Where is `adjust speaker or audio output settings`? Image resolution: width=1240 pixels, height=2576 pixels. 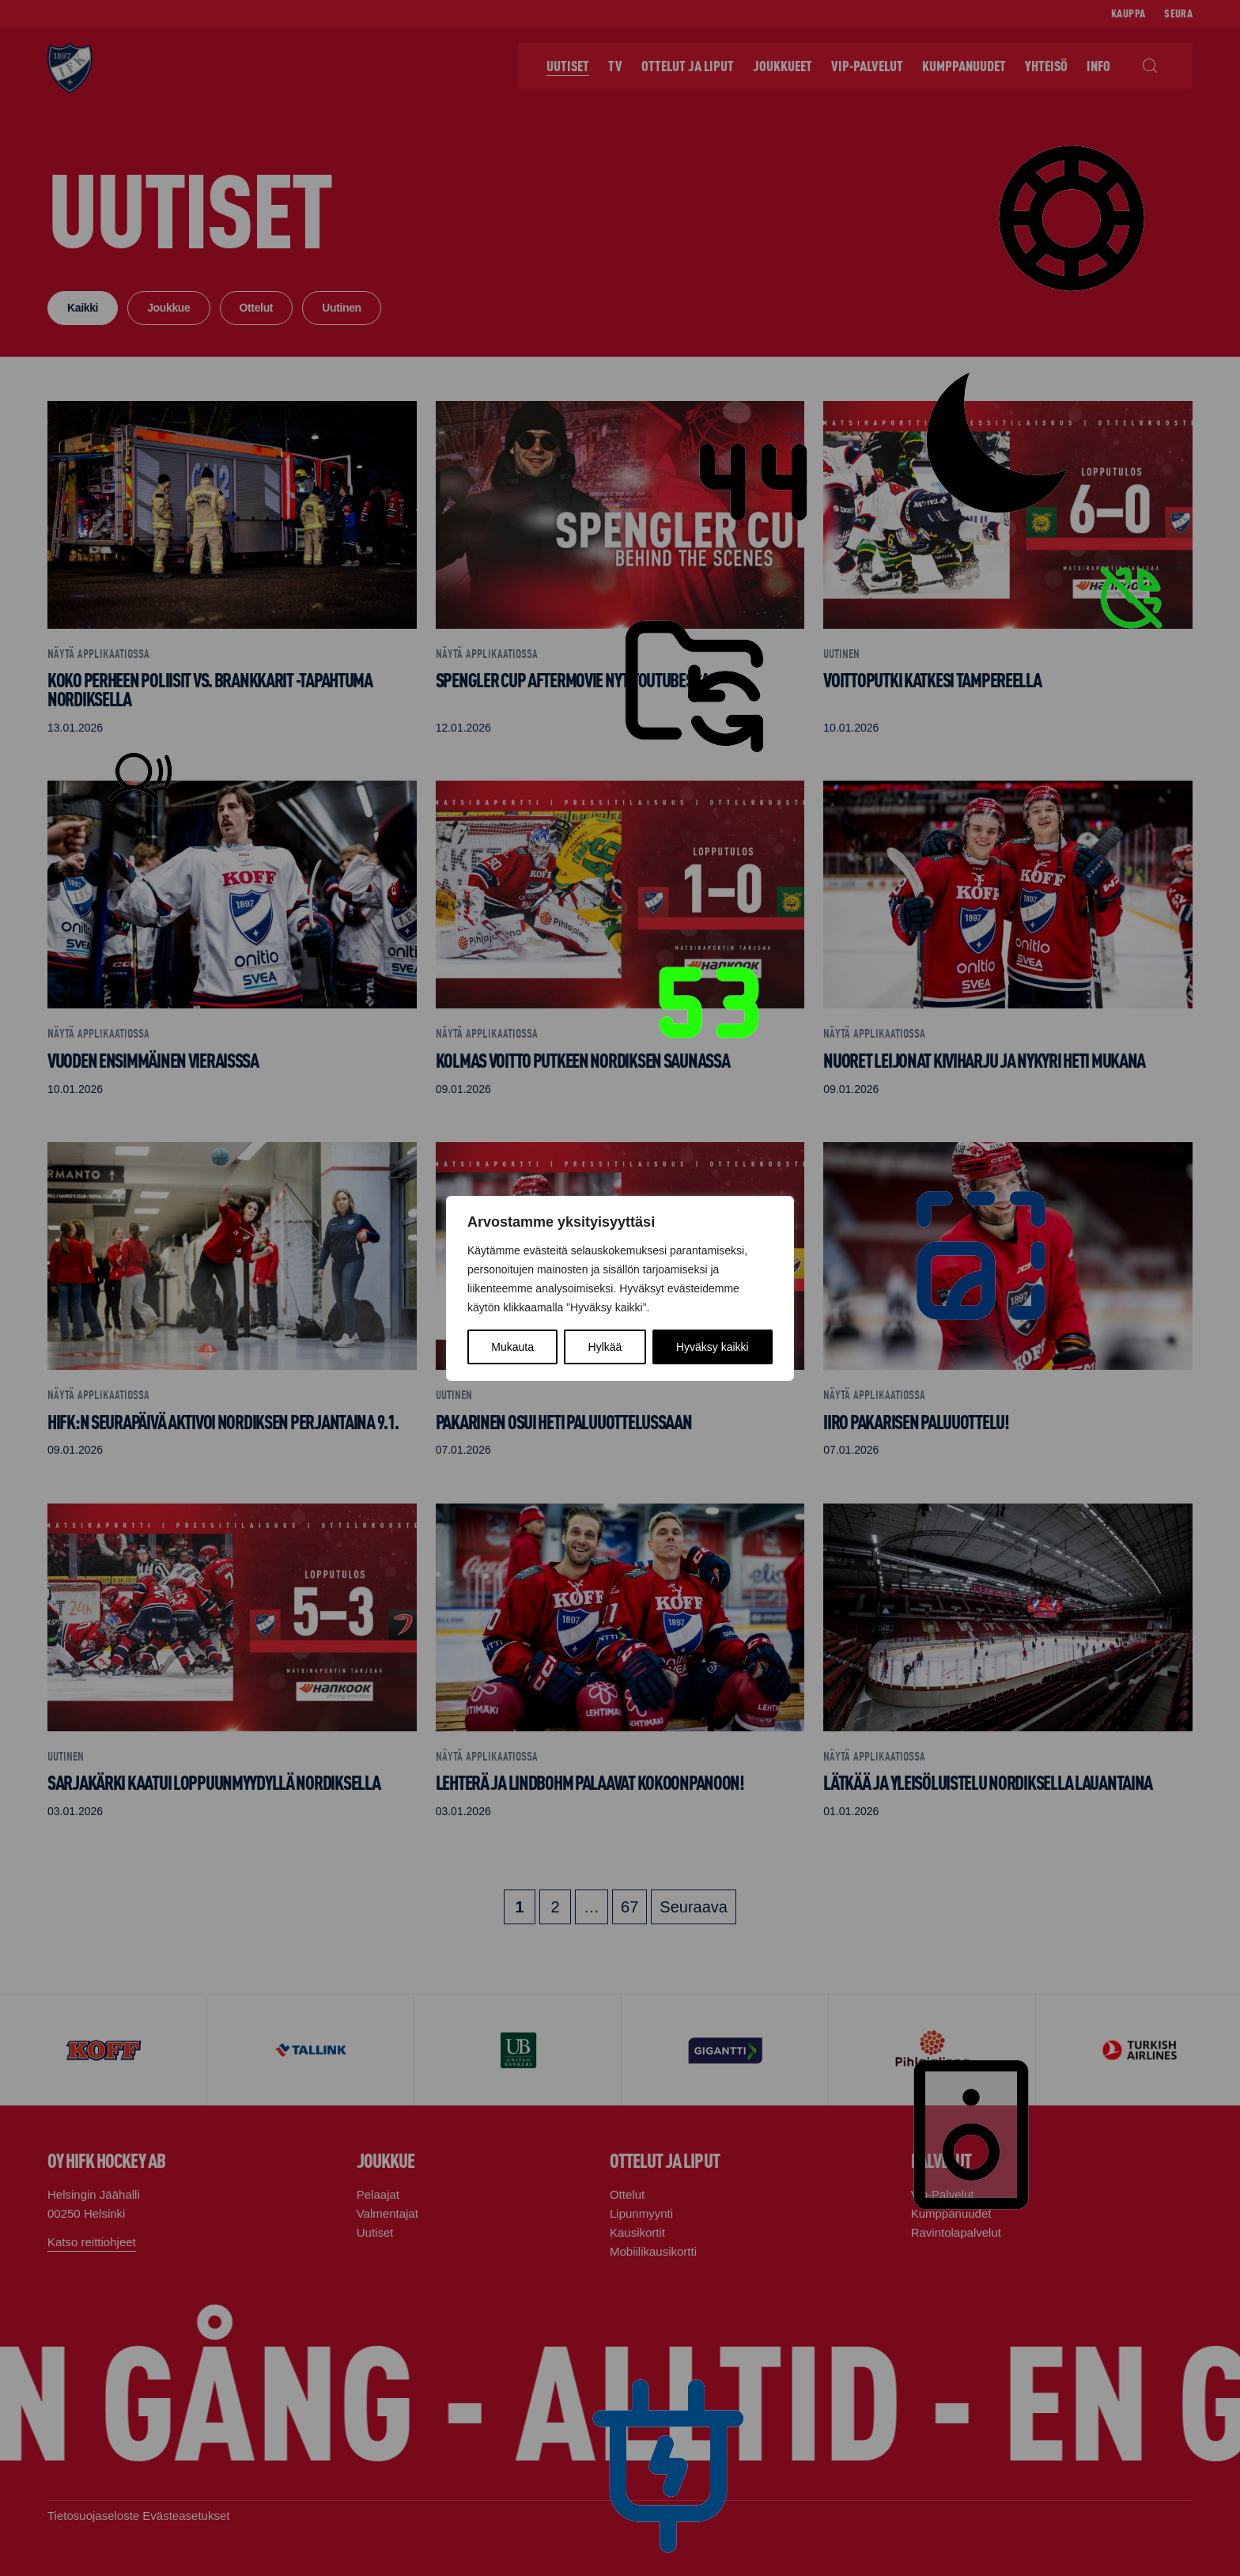 adjust speaker or audio output settings is located at coordinates (971, 2135).